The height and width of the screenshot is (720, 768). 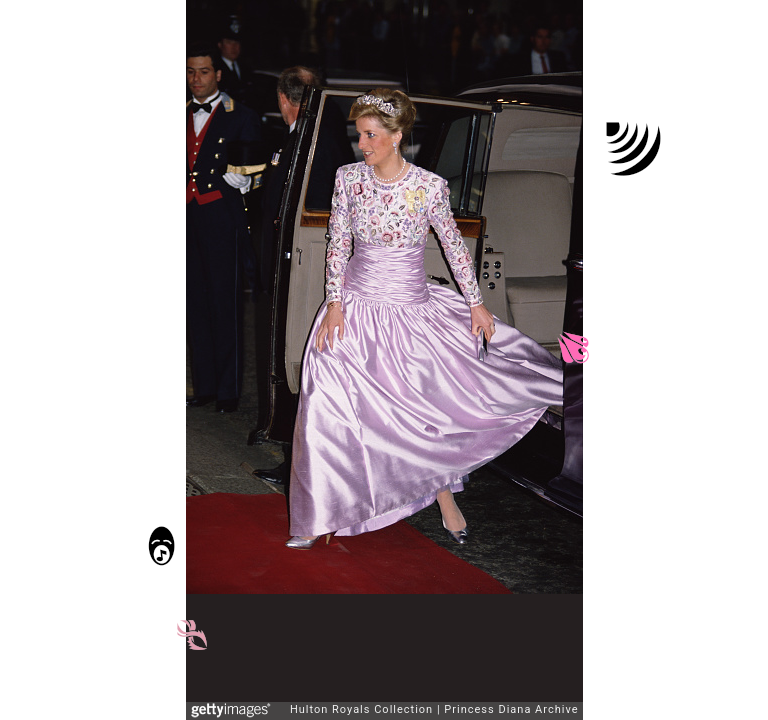 I want to click on indicates a claw attack or slash ability, so click(x=192, y=635).